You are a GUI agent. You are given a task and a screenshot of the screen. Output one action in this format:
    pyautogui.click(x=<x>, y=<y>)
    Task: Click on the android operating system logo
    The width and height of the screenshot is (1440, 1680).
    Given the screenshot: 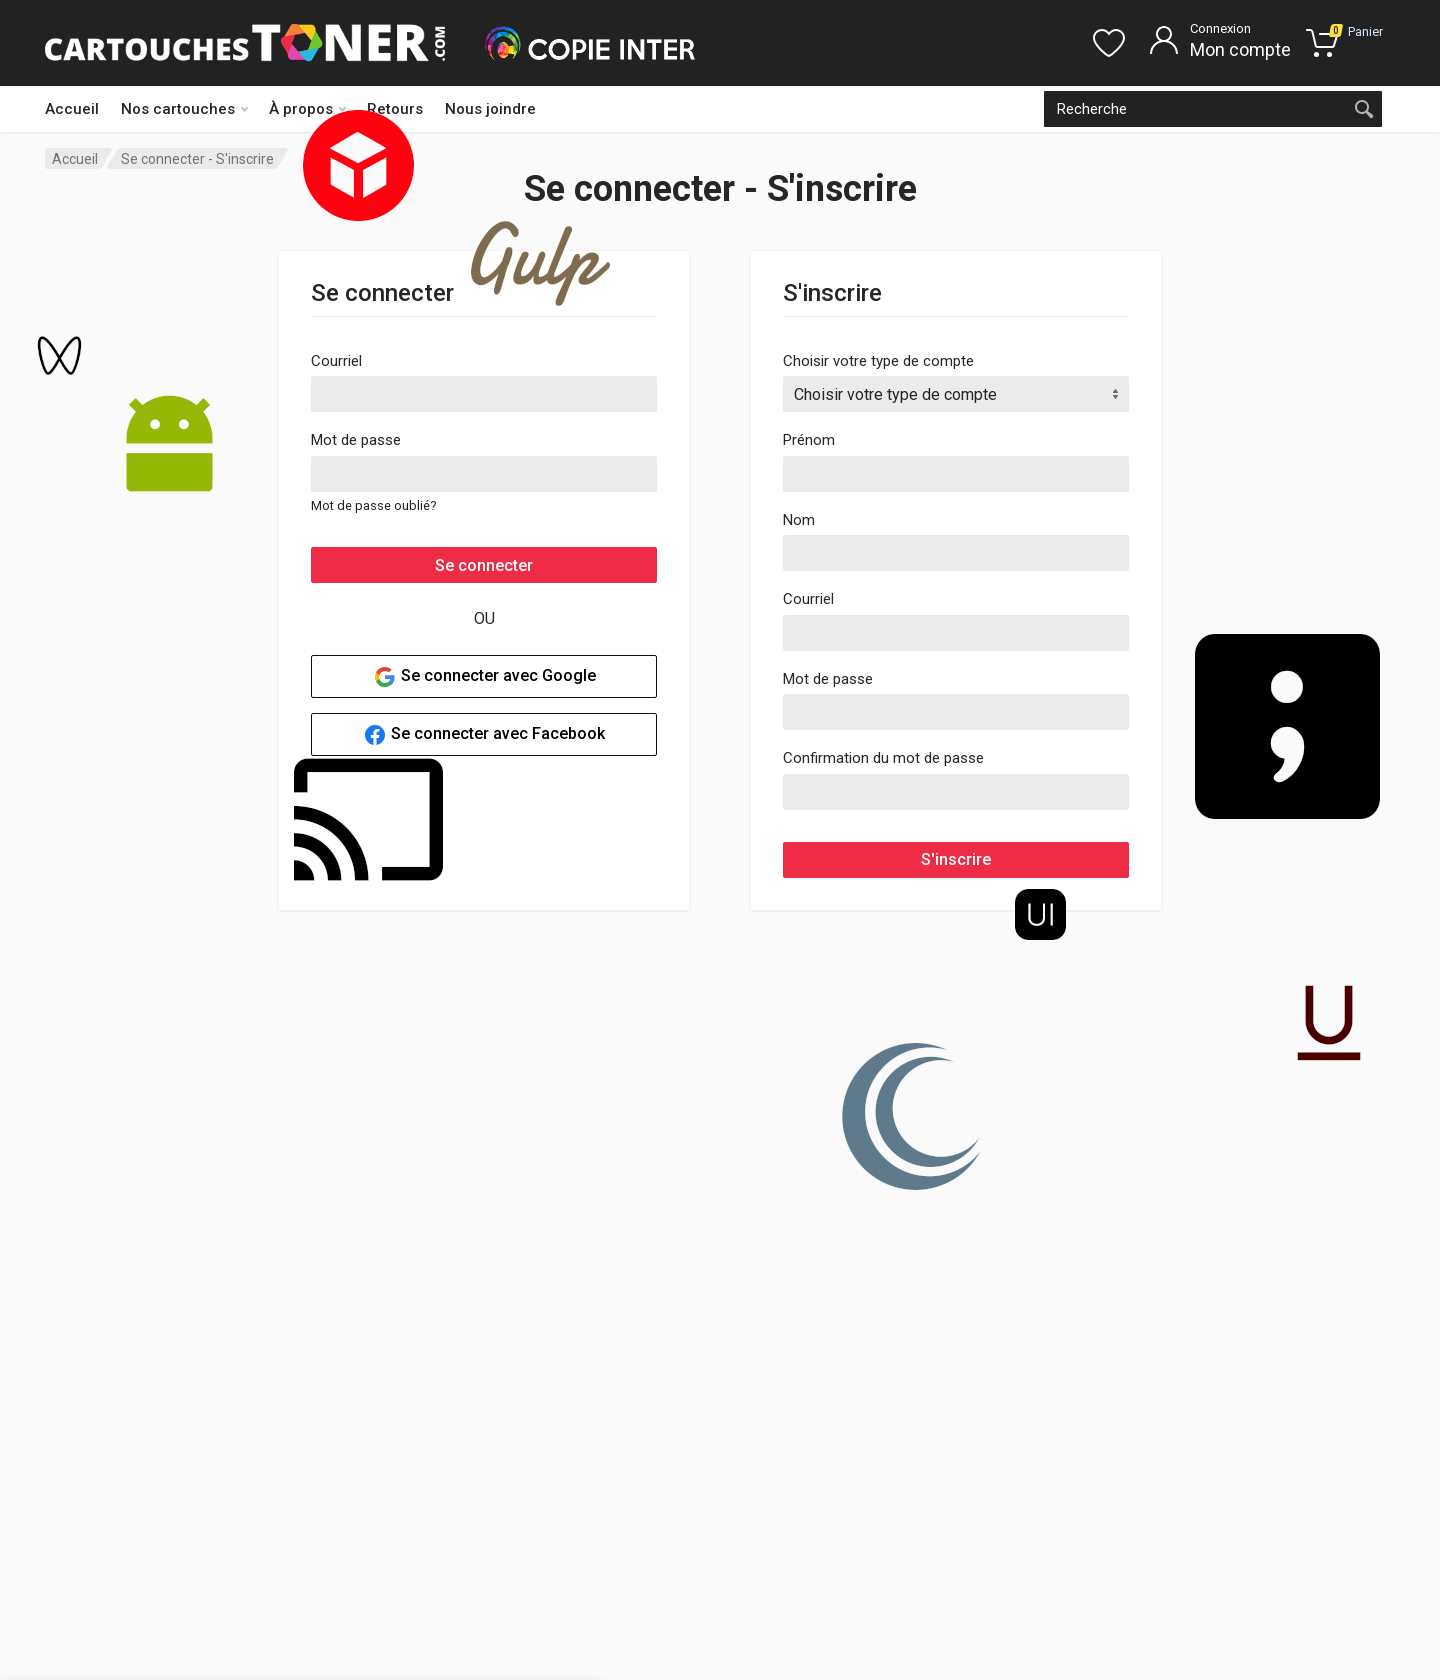 What is the action you would take?
    pyautogui.click(x=169, y=443)
    